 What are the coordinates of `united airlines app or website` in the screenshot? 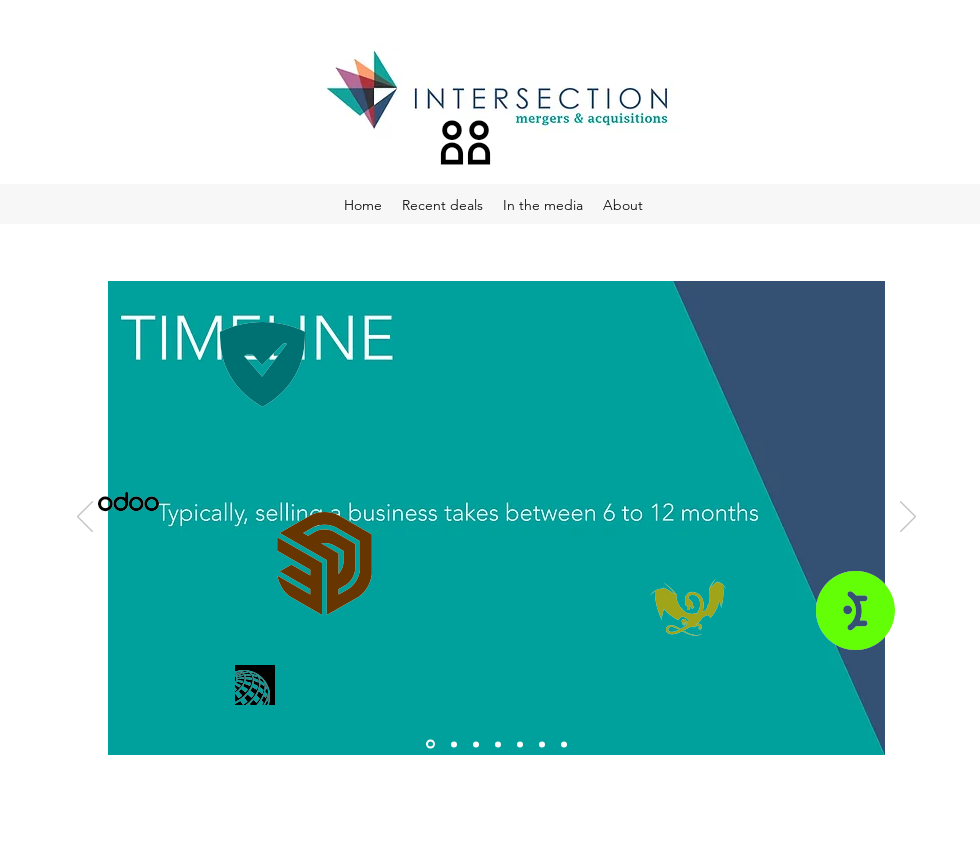 It's located at (255, 685).